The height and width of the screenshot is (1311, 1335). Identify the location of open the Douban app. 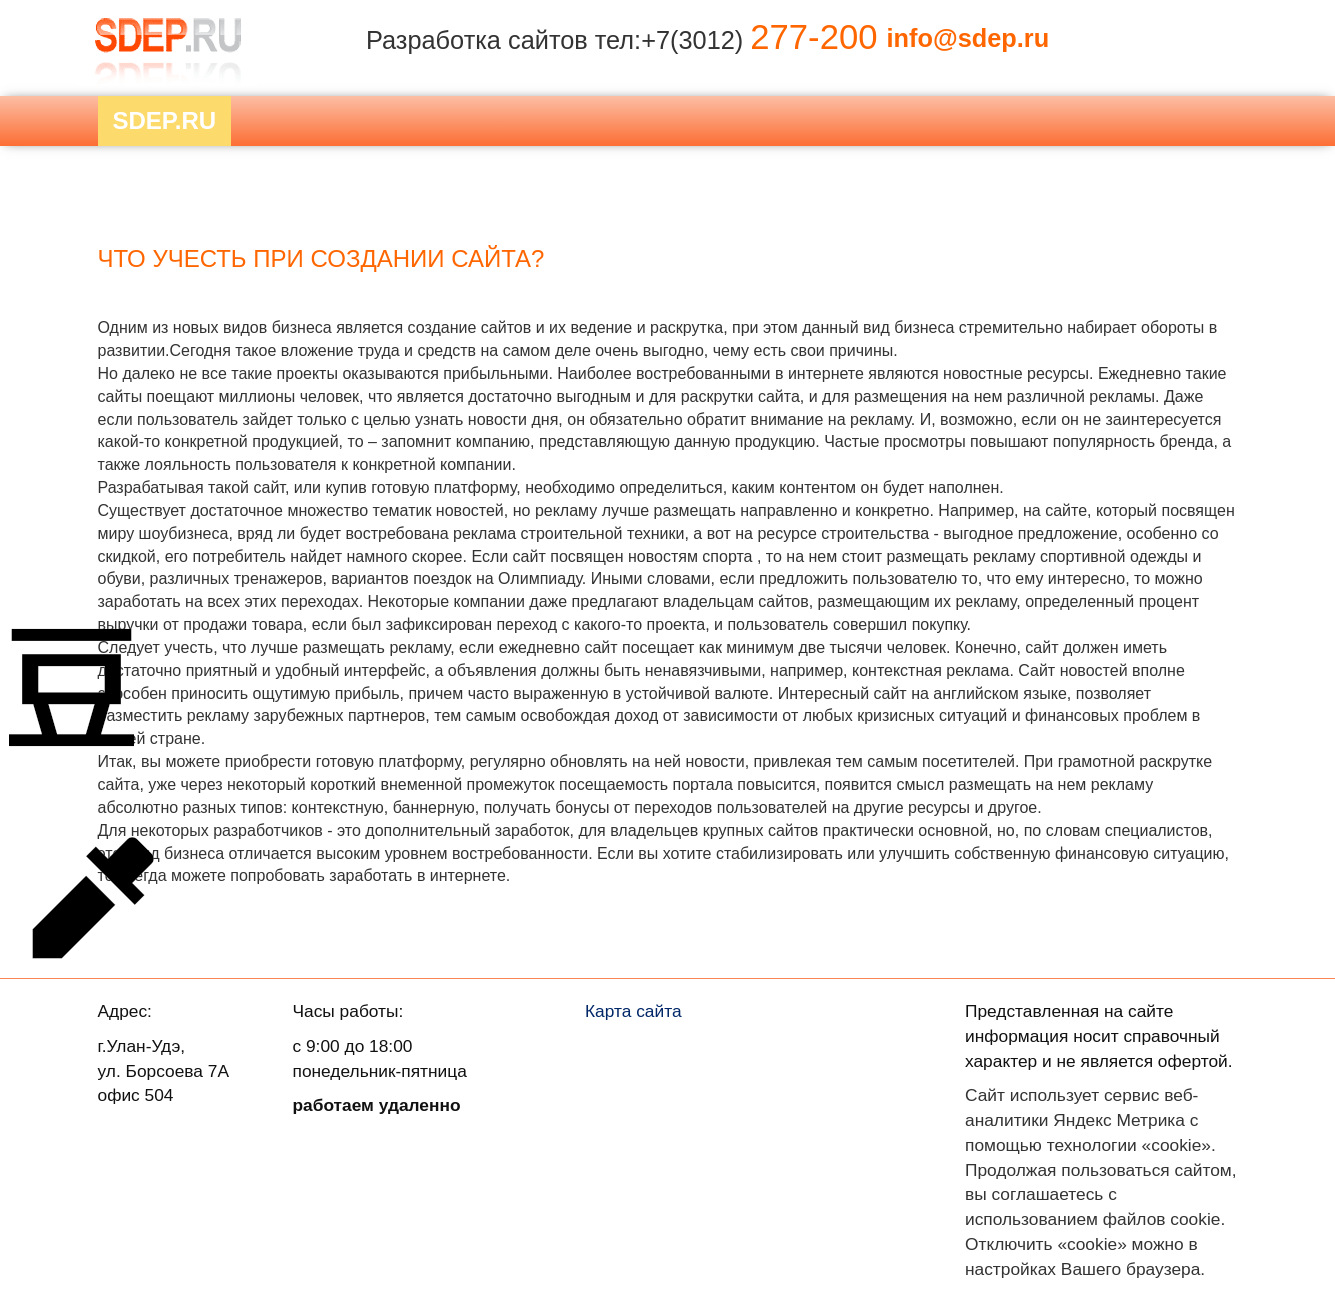
(71, 687).